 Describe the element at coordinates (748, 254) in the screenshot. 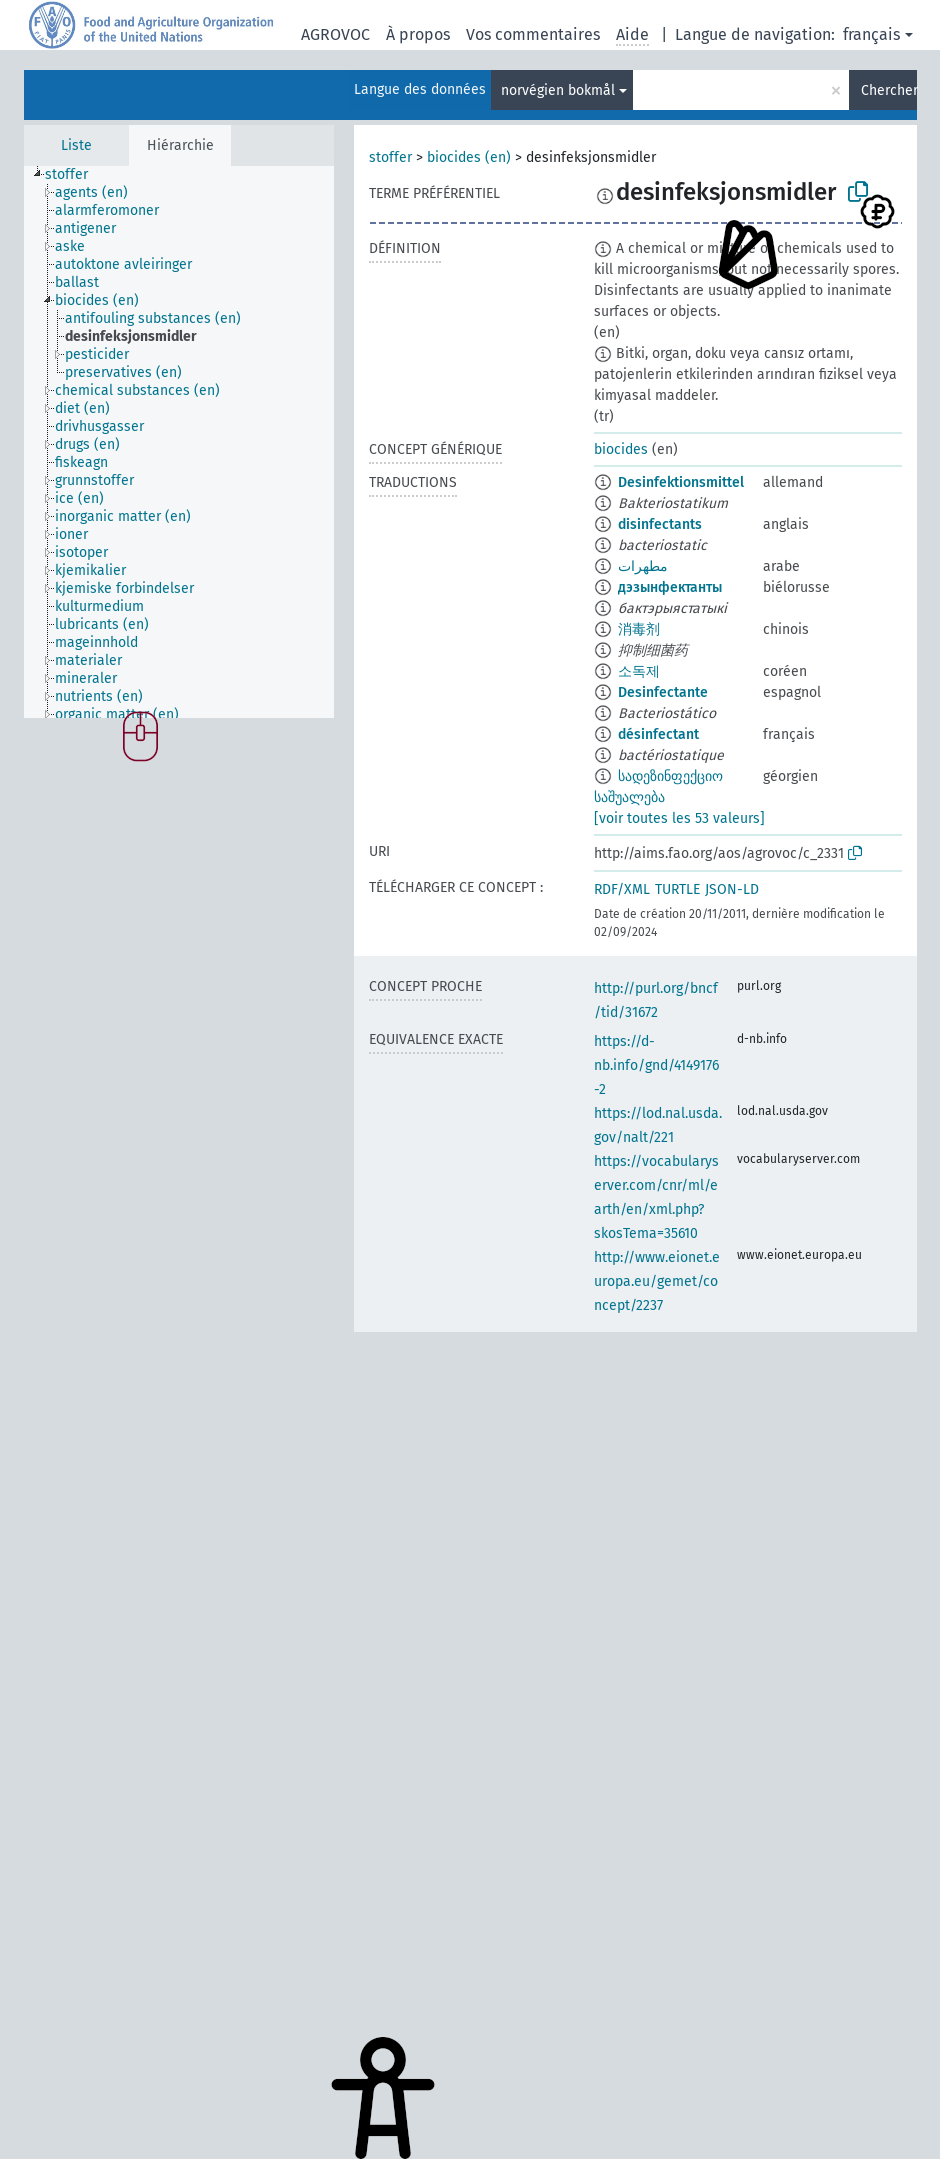

I see `access firebase console or services` at that location.